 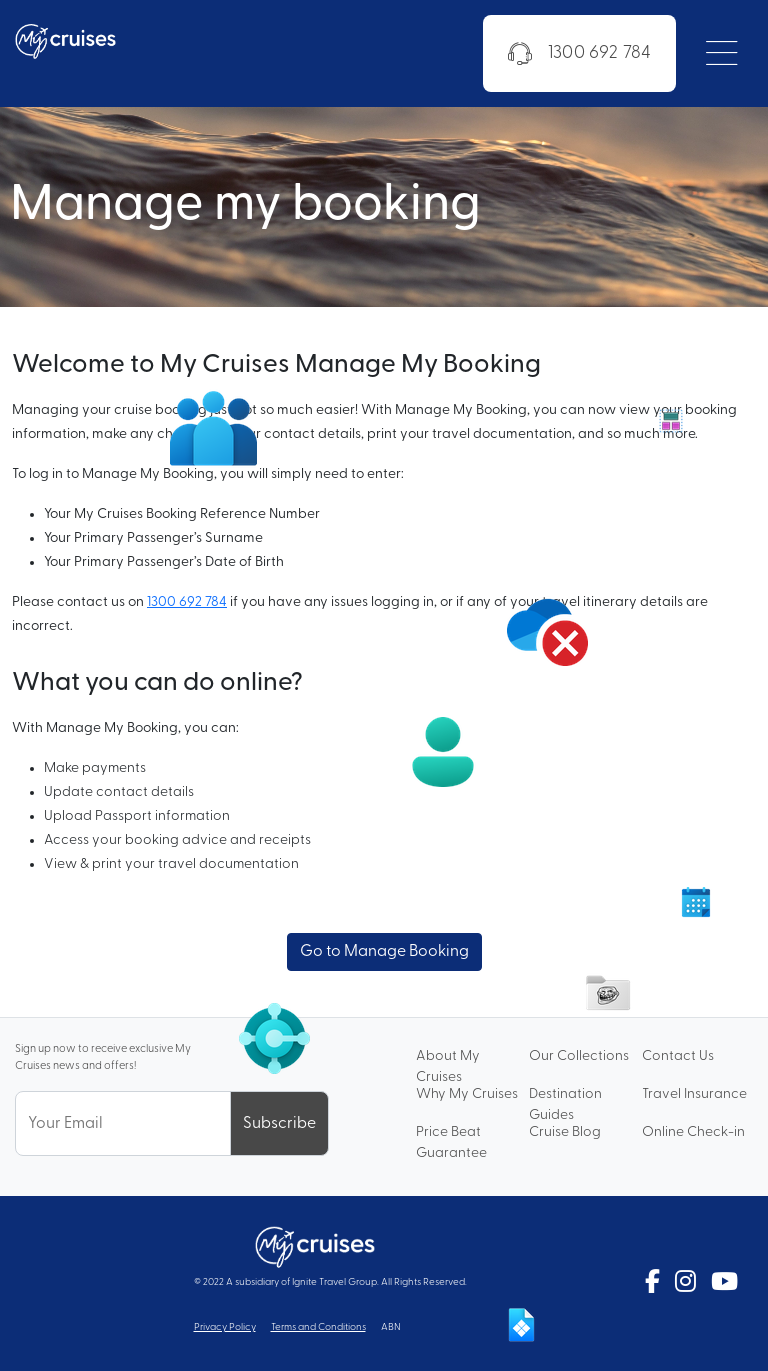 What do you see at coordinates (274, 1038) in the screenshot?
I see `open central app for managing connected devices` at bounding box center [274, 1038].